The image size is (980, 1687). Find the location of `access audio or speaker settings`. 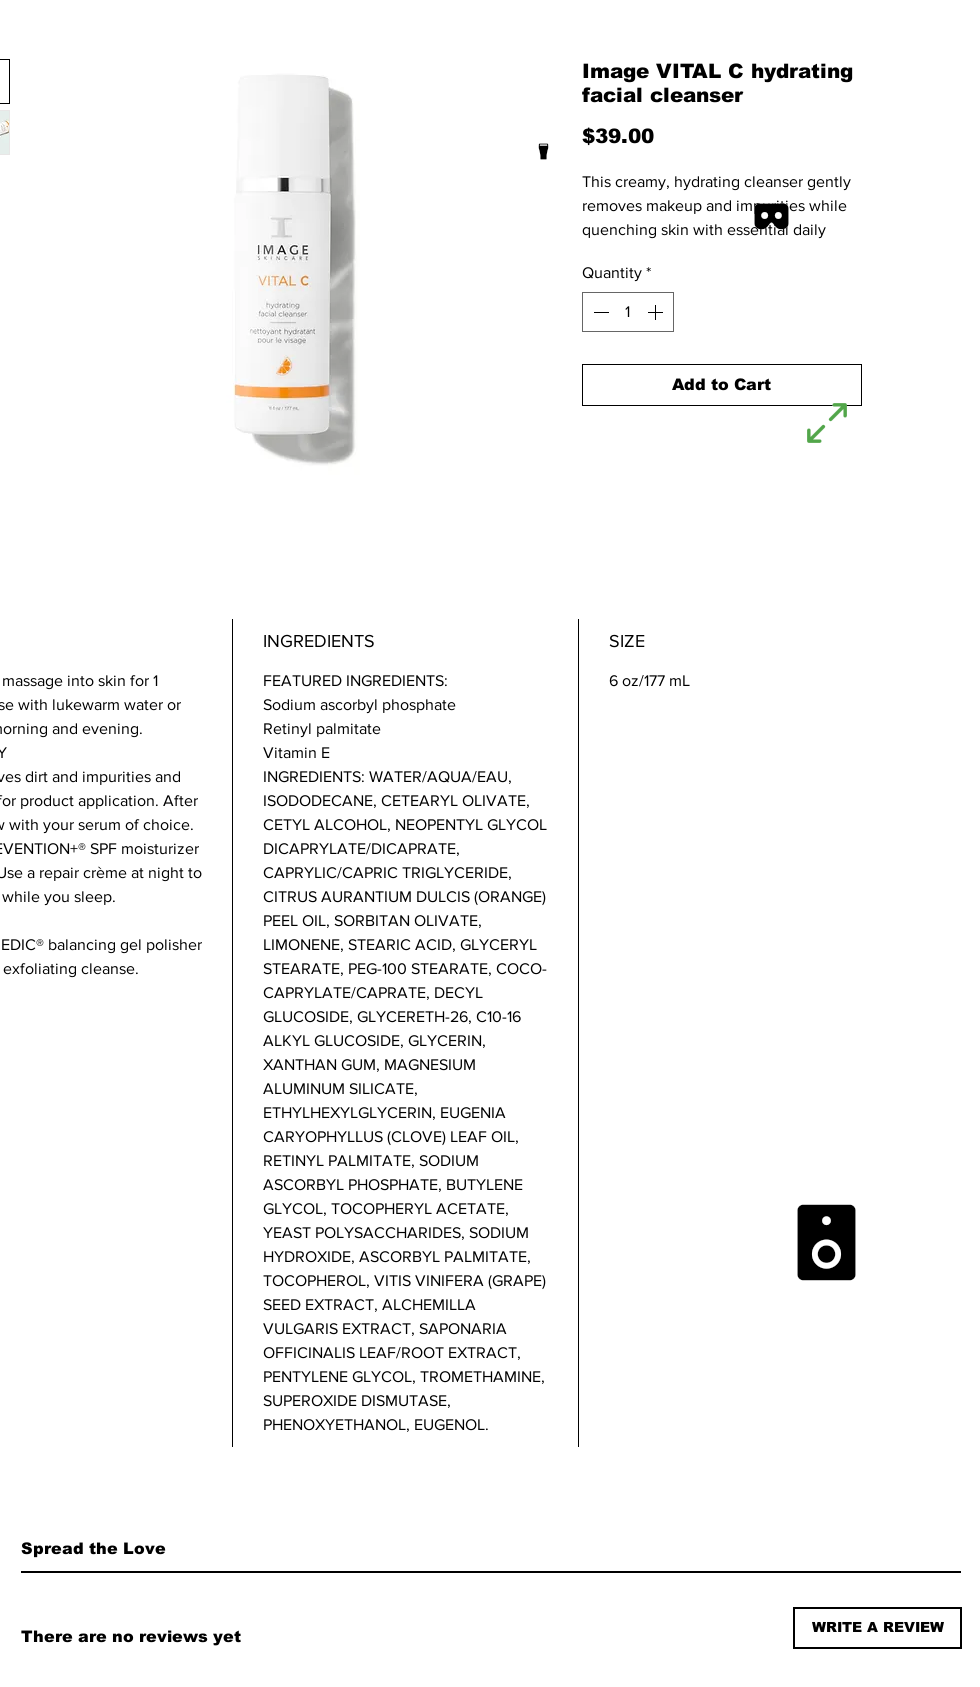

access audio or speaker settings is located at coordinates (826, 1242).